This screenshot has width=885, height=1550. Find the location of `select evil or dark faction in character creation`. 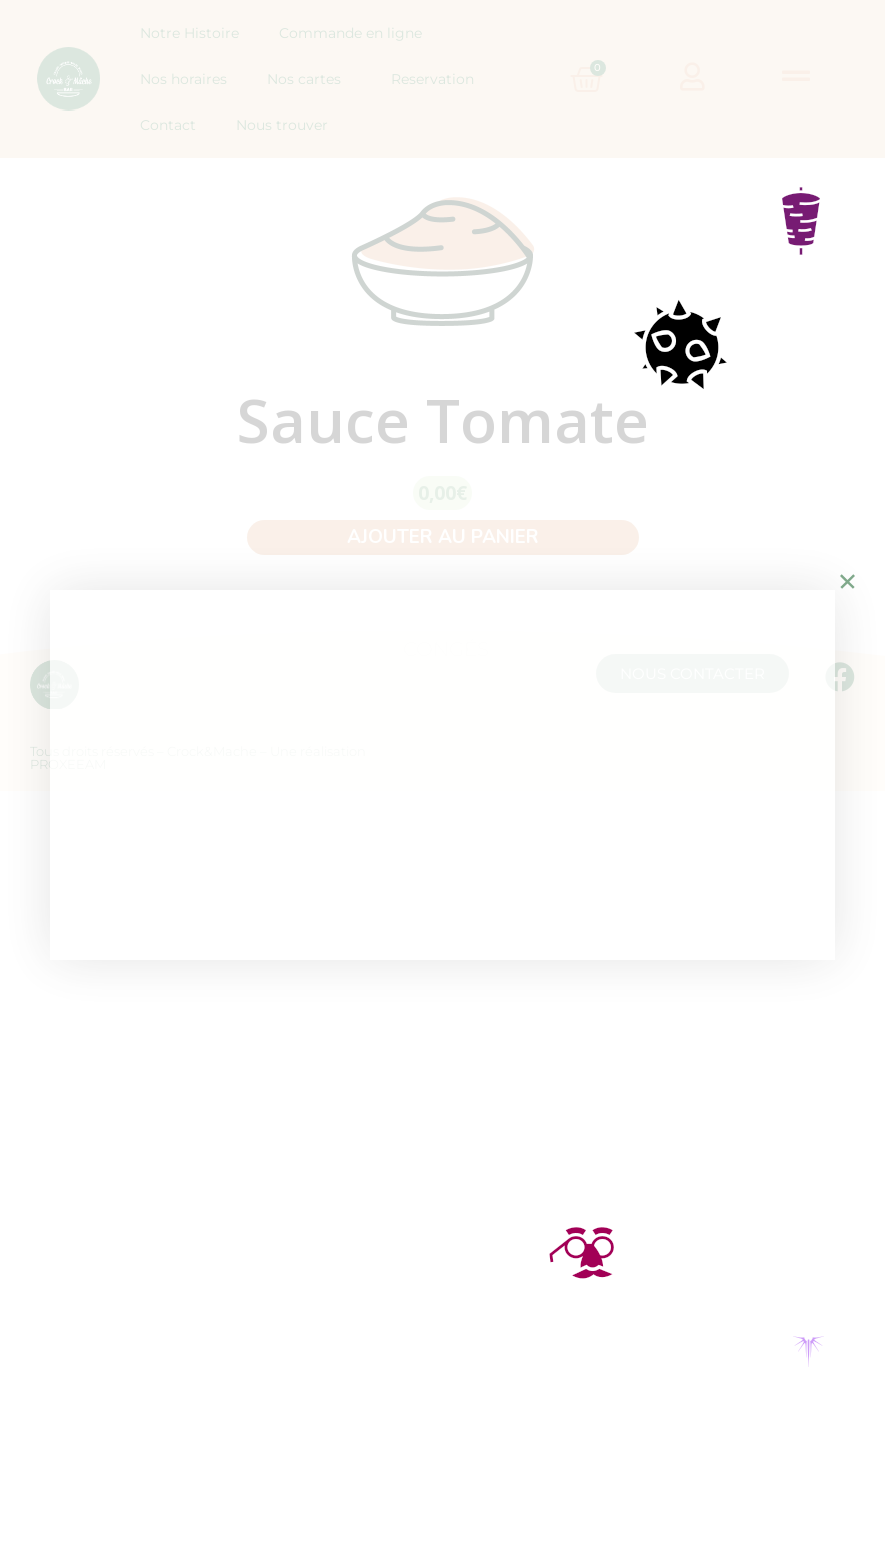

select evil or dark faction in character creation is located at coordinates (808, 1351).